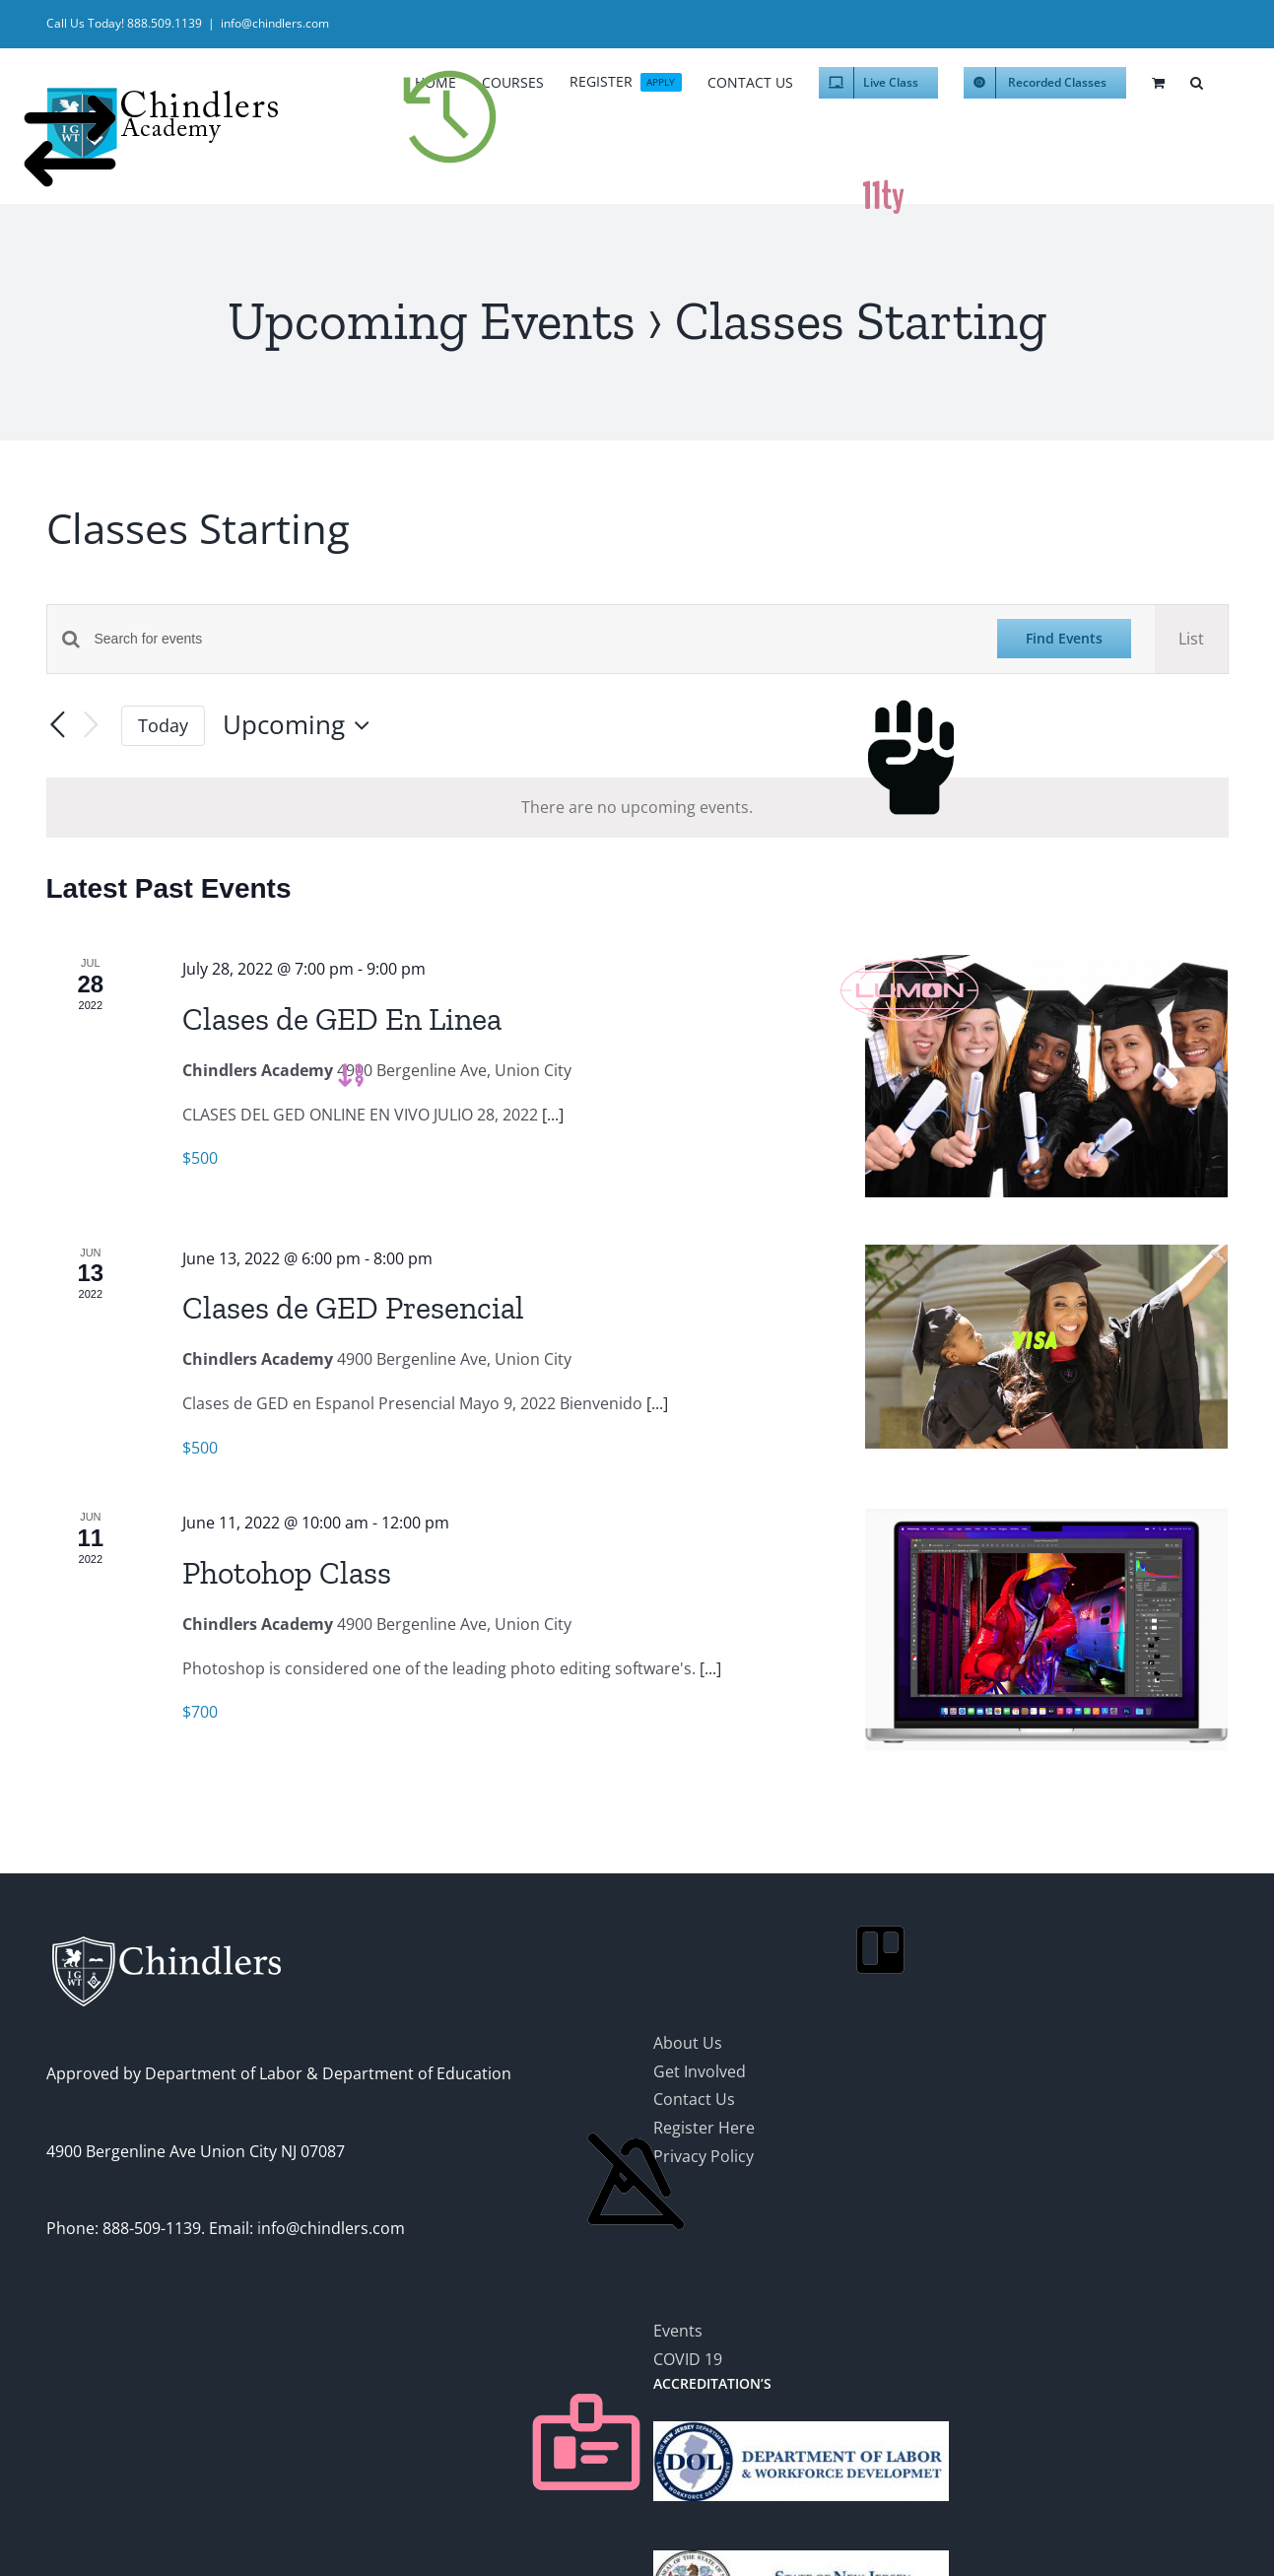 This screenshot has height=2576, width=1274. I want to click on indicates visa card payment option, so click(1035, 1340).